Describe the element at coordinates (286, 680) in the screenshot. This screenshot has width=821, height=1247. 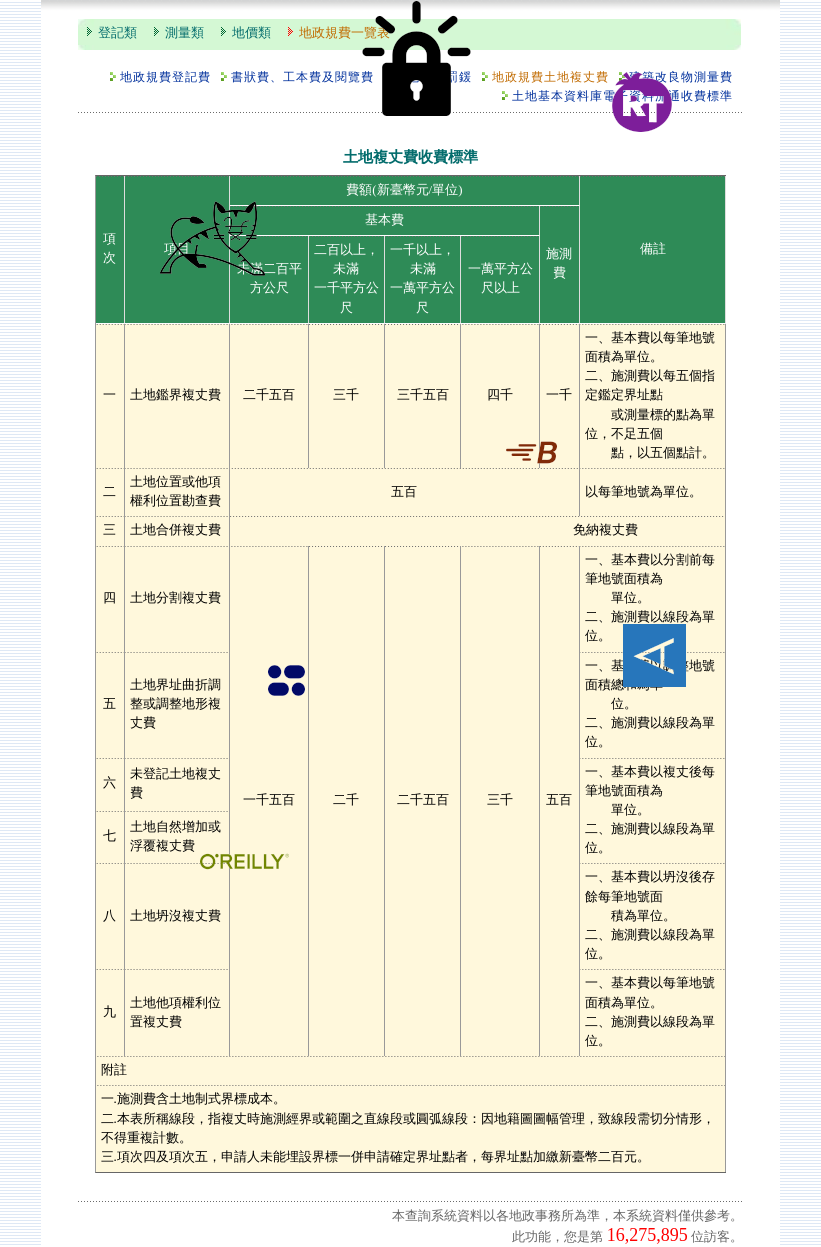
I see `fonoma app or service logo` at that location.